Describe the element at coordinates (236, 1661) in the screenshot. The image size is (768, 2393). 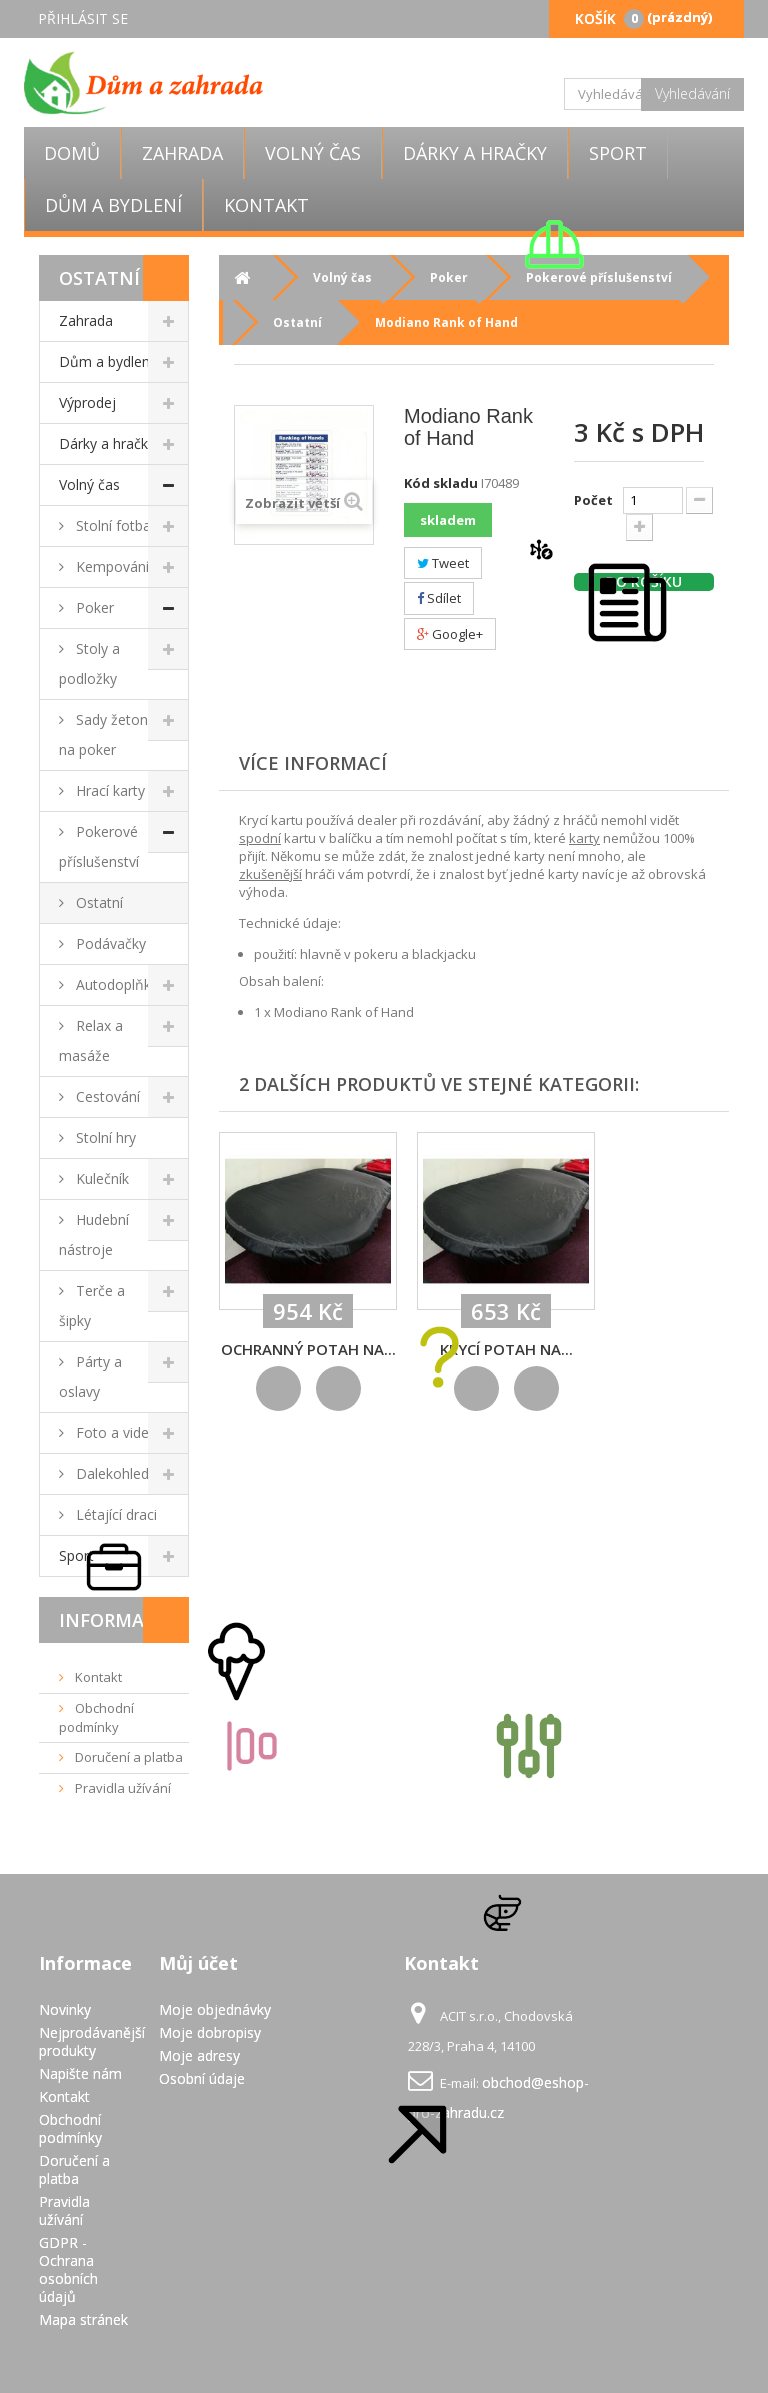
I see `browse dessert or ice cream options` at that location.